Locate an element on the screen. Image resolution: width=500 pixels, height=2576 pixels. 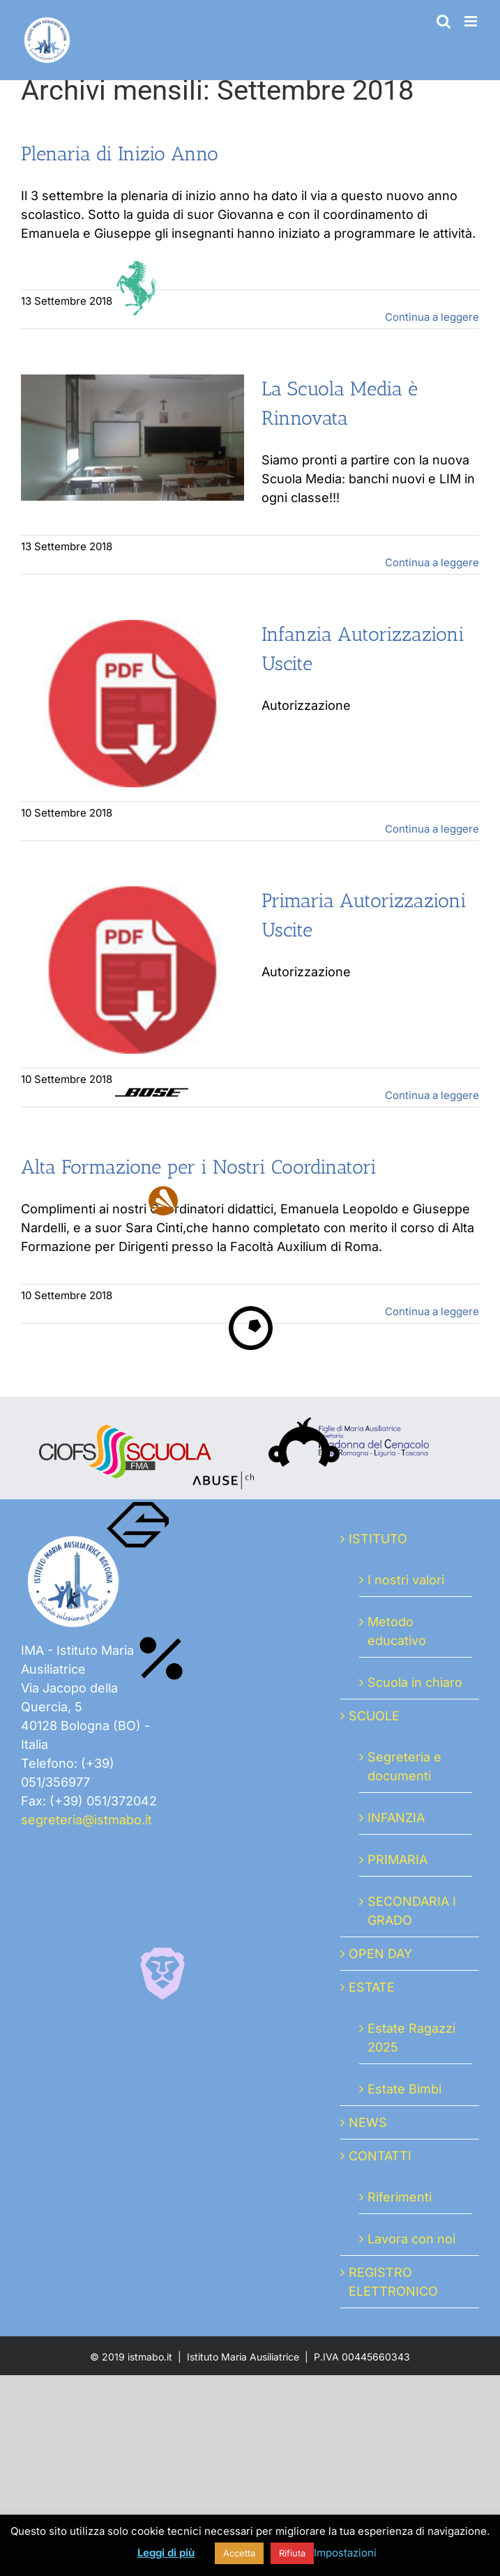
open SurveyMonkey app is located at coordinates (304, 1442).